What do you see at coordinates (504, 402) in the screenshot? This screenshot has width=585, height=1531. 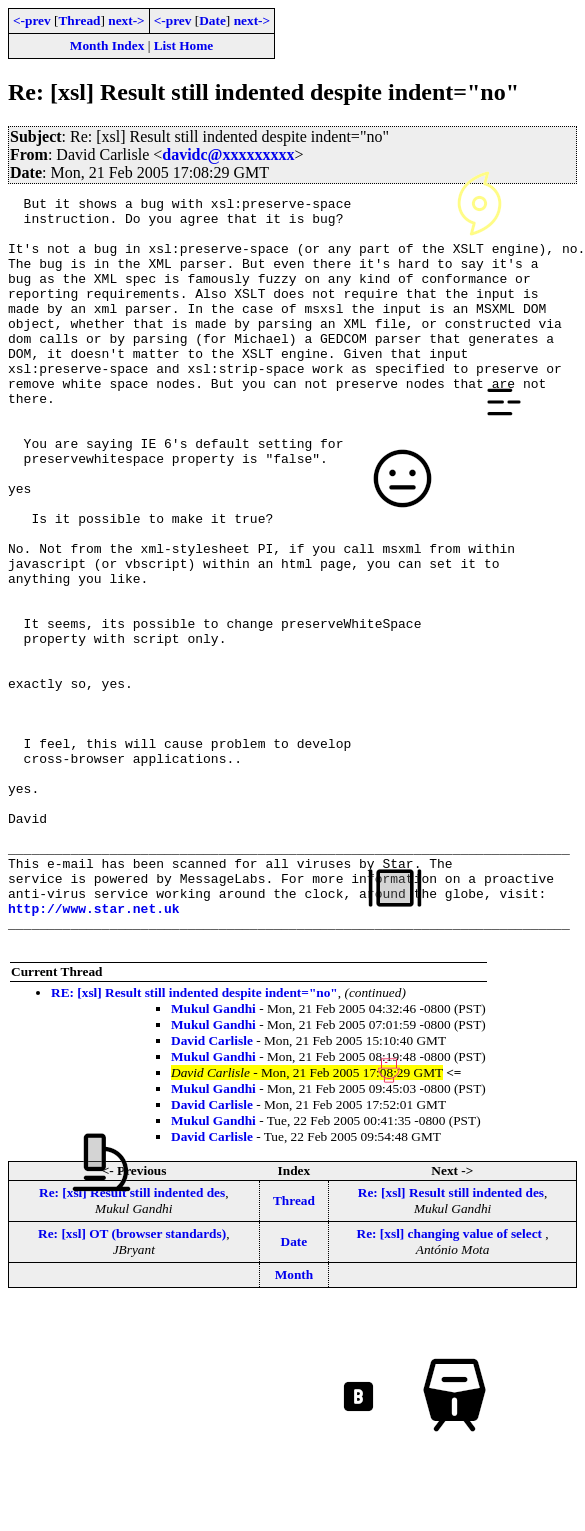 I see `remove an item from the list` at bounding box center [504, 402].